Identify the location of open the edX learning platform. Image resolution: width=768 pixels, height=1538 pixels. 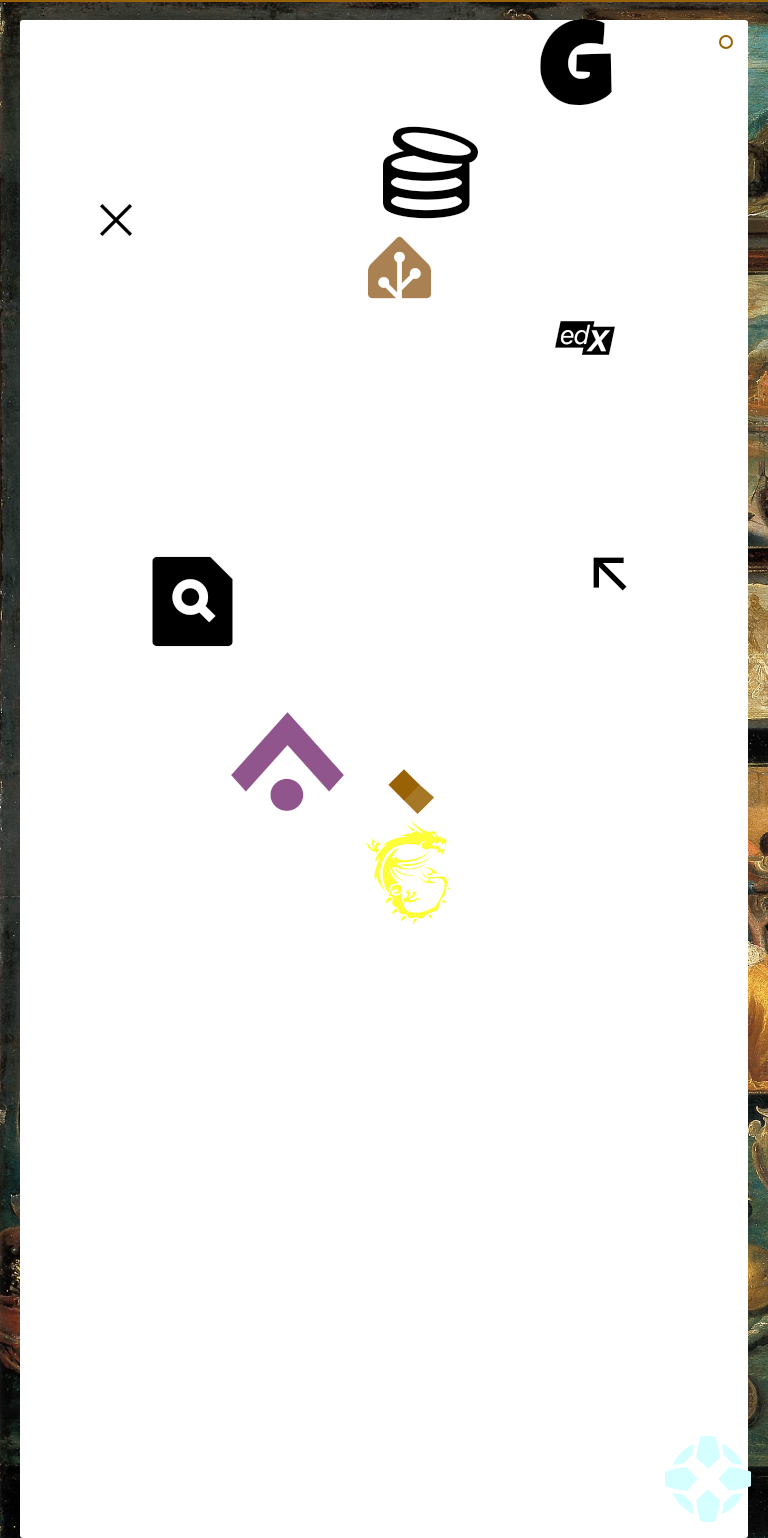
(585, 338).